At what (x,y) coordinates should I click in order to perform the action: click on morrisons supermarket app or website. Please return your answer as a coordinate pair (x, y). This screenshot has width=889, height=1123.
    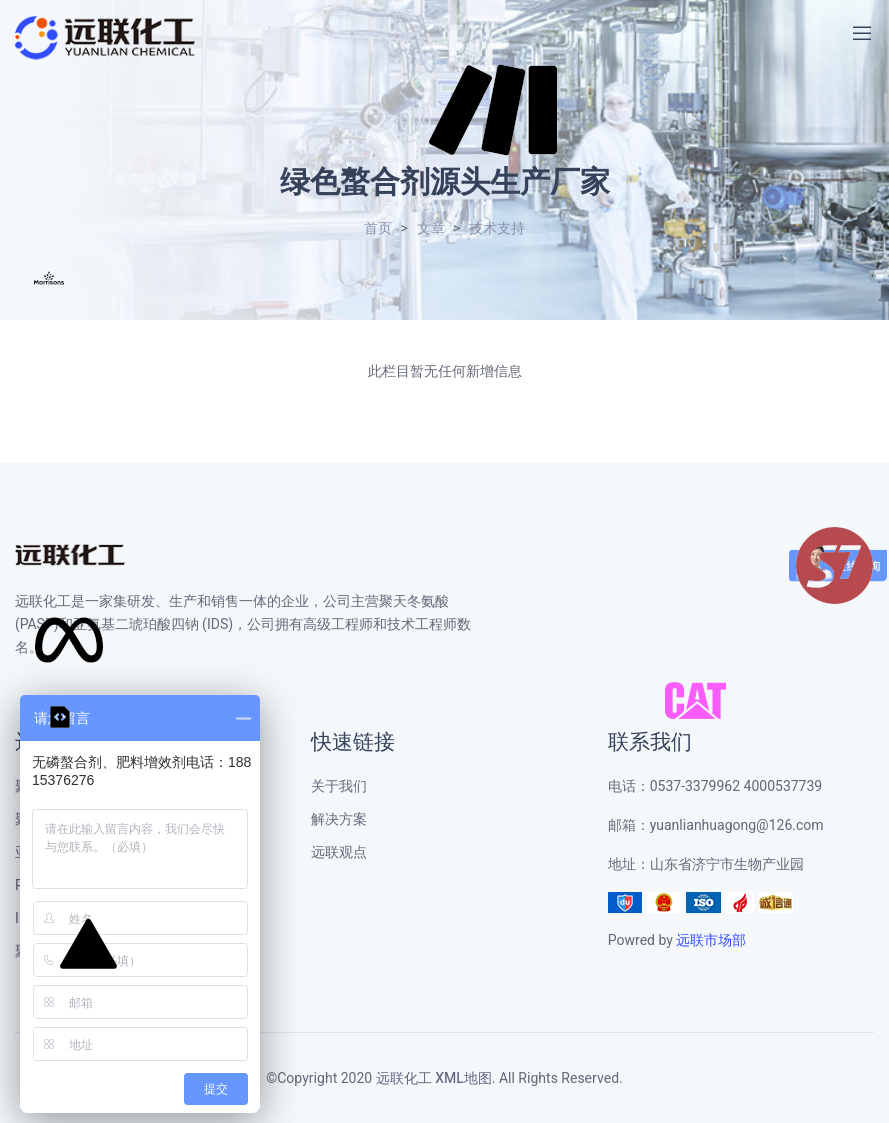
    Looking at the image, I should click on (49, 278).